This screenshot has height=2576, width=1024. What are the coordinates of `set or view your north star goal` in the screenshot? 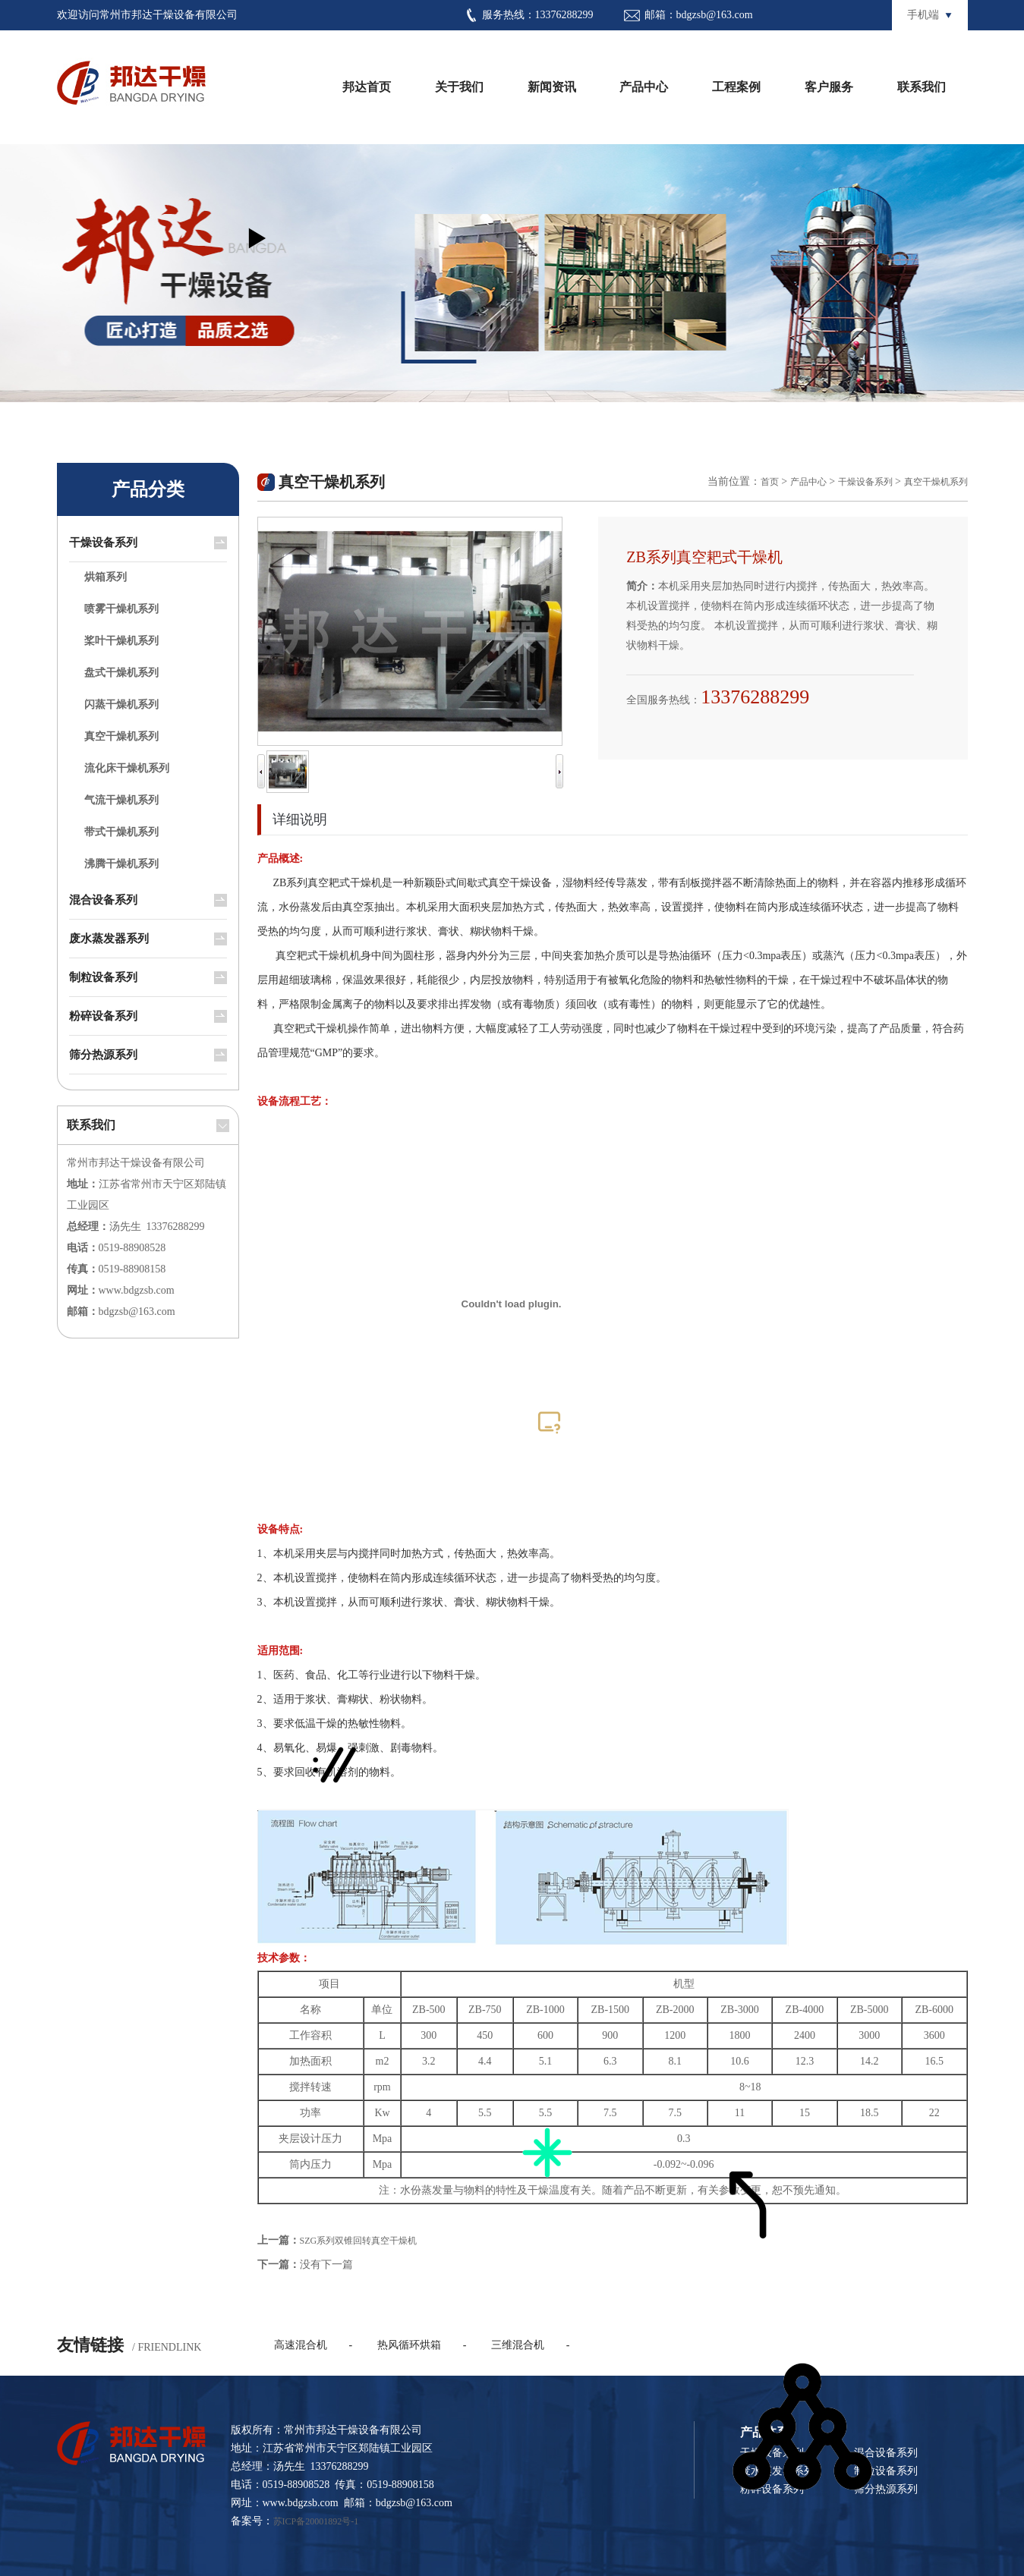 It's located at (547, 2153).